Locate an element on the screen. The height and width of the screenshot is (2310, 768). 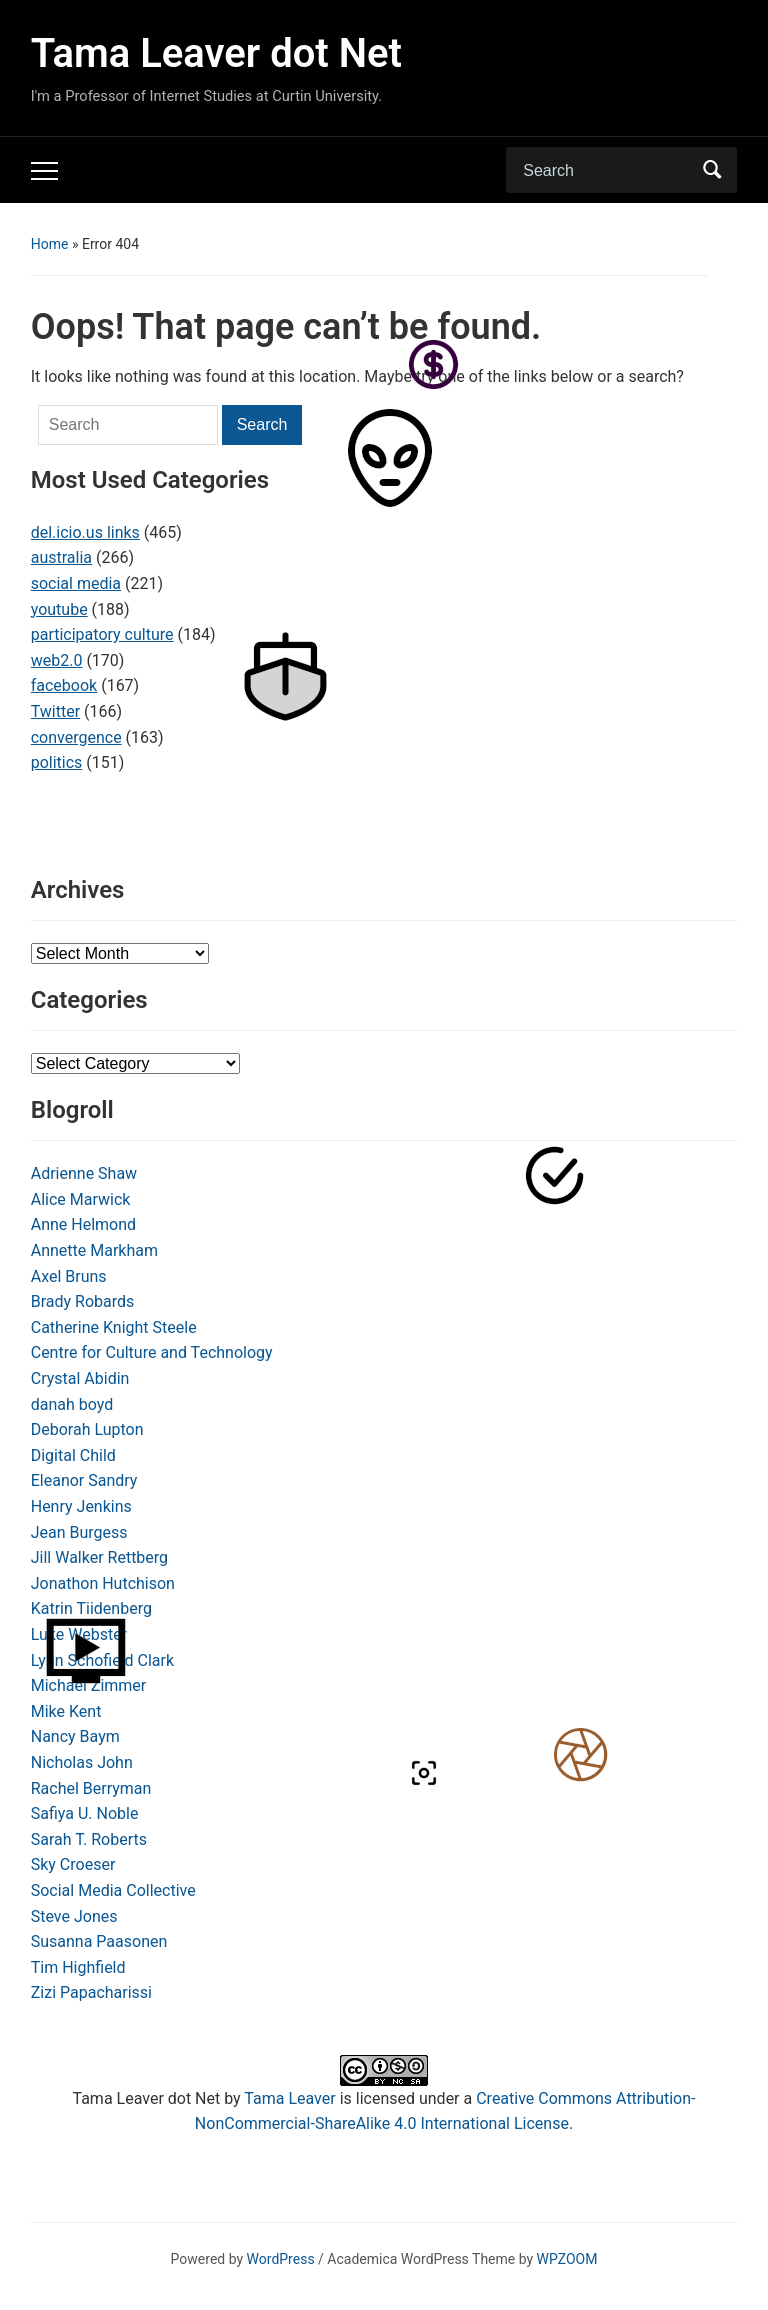
tap to focus camera on center of frame is located at coordinates (424, 1773).